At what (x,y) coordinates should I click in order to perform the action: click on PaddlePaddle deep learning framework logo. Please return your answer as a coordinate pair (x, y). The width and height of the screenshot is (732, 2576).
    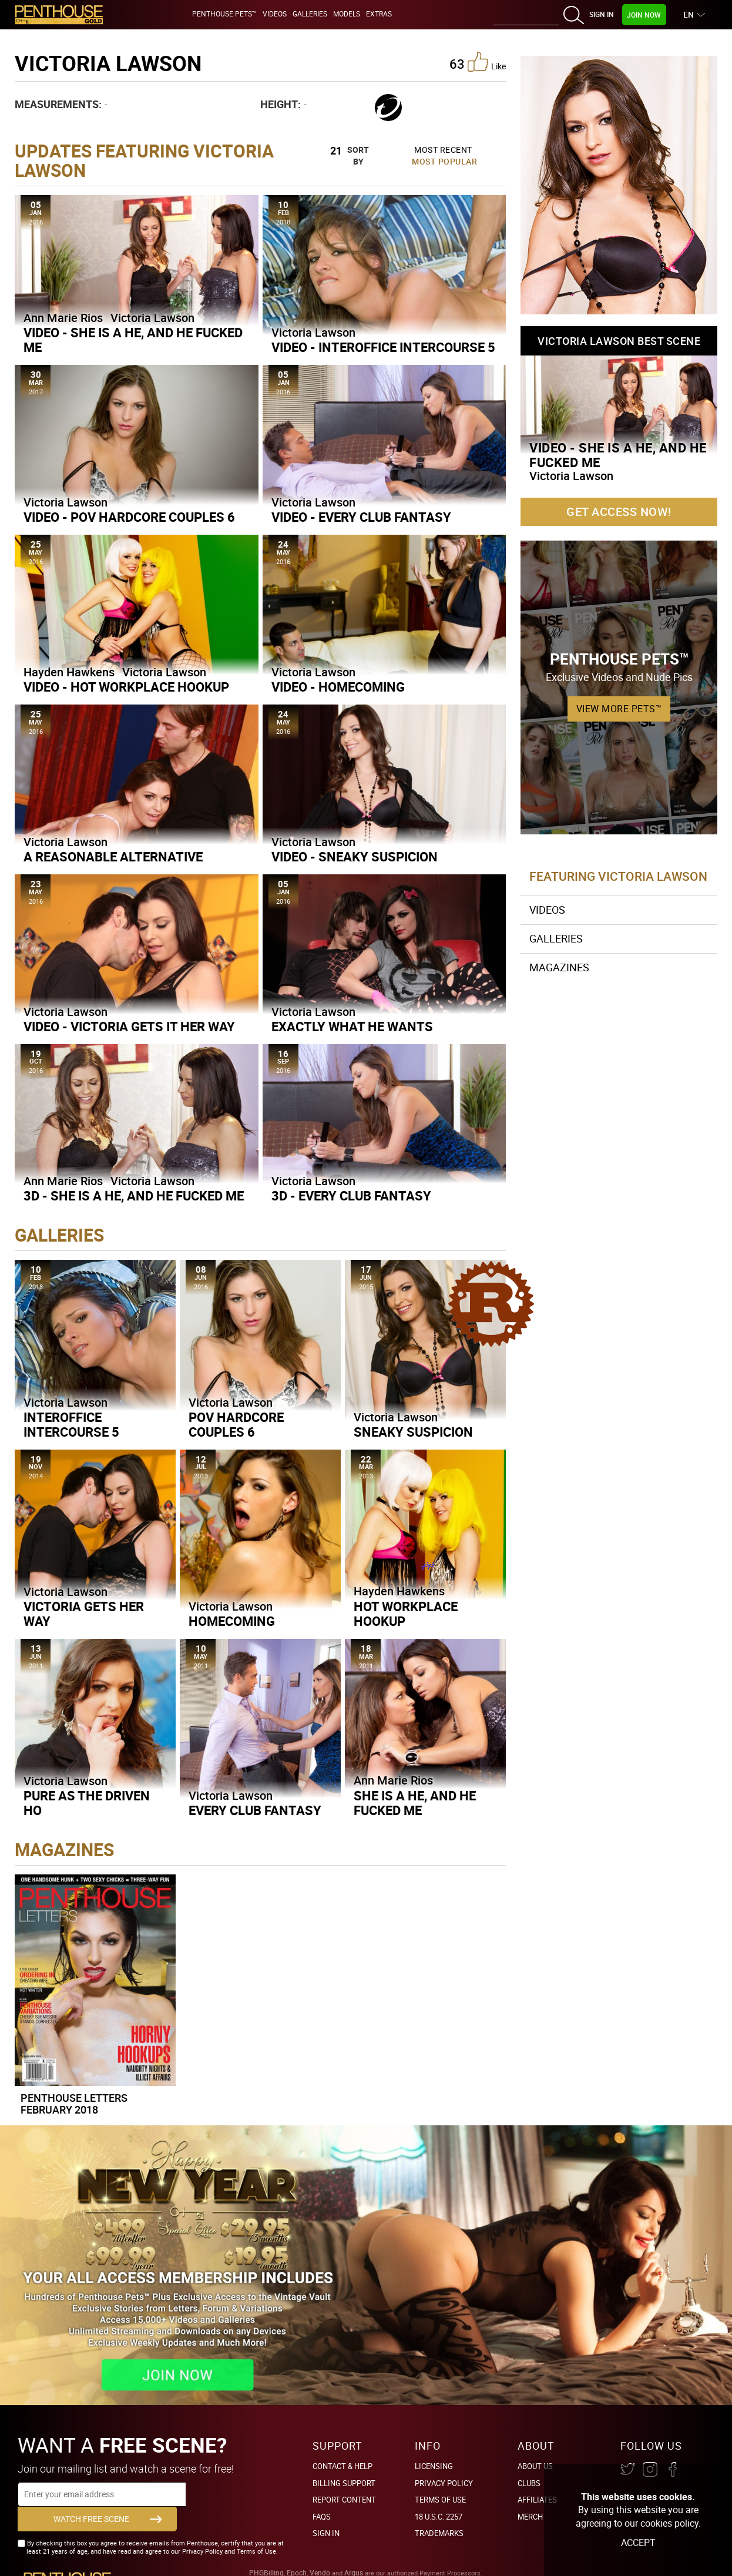
    Looking at the image, I should click on (428, 1566).